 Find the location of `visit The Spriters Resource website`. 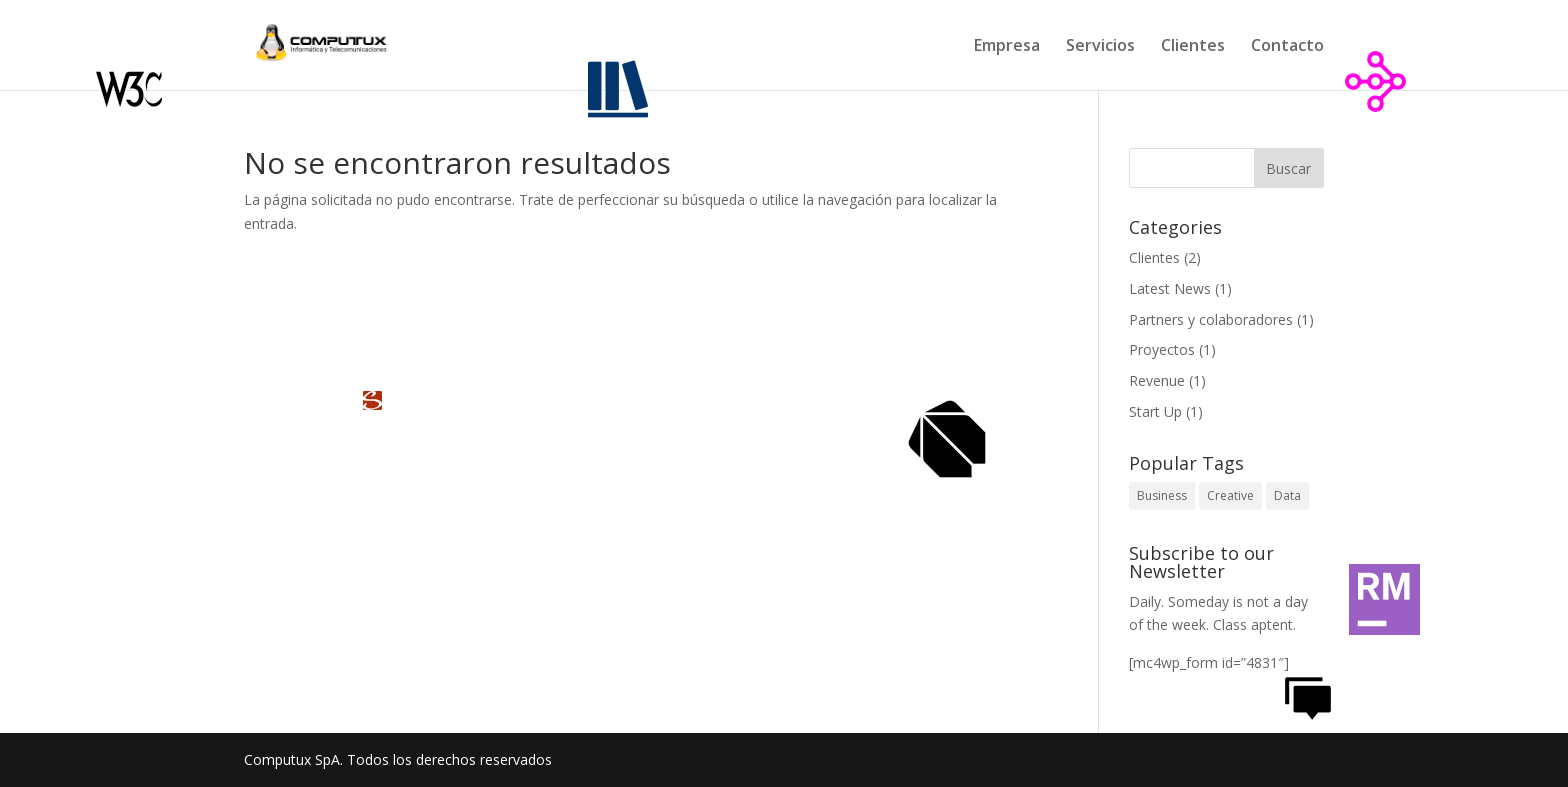

visit The Spriters Resource website is located at coordinates (372, 400).